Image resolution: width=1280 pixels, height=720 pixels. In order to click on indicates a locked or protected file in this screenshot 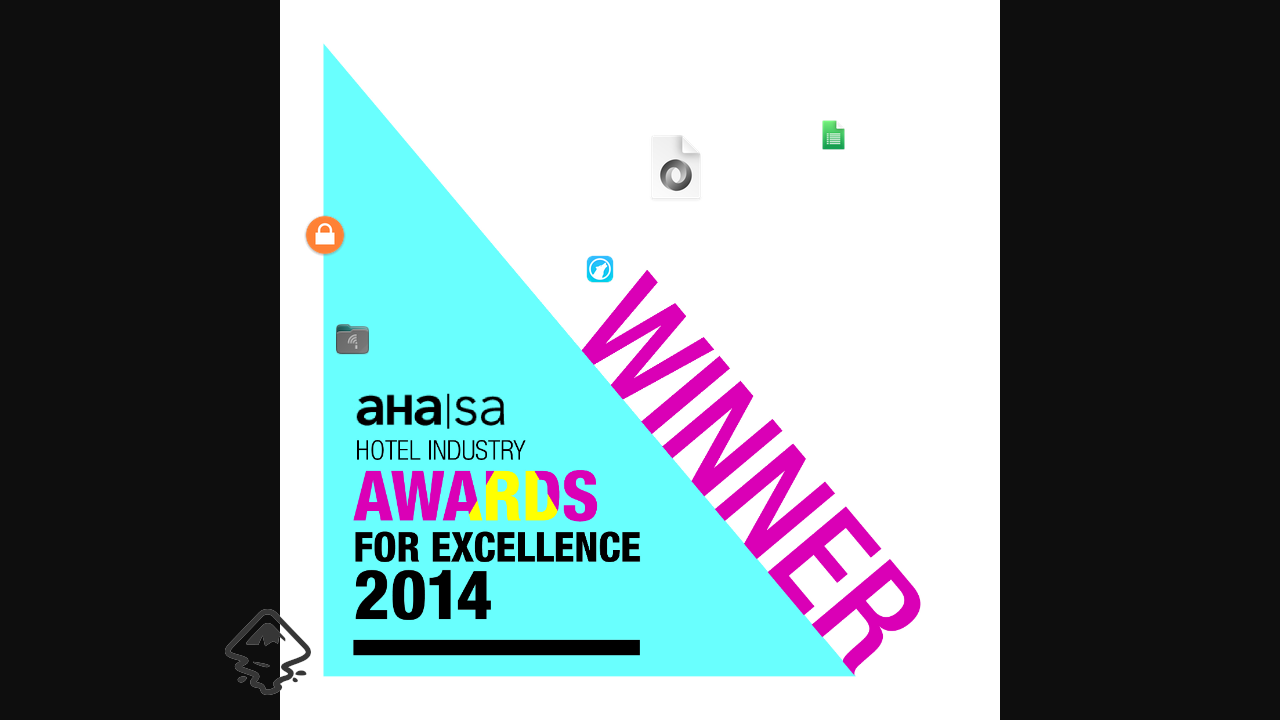, I will do `click(325, 235)`.